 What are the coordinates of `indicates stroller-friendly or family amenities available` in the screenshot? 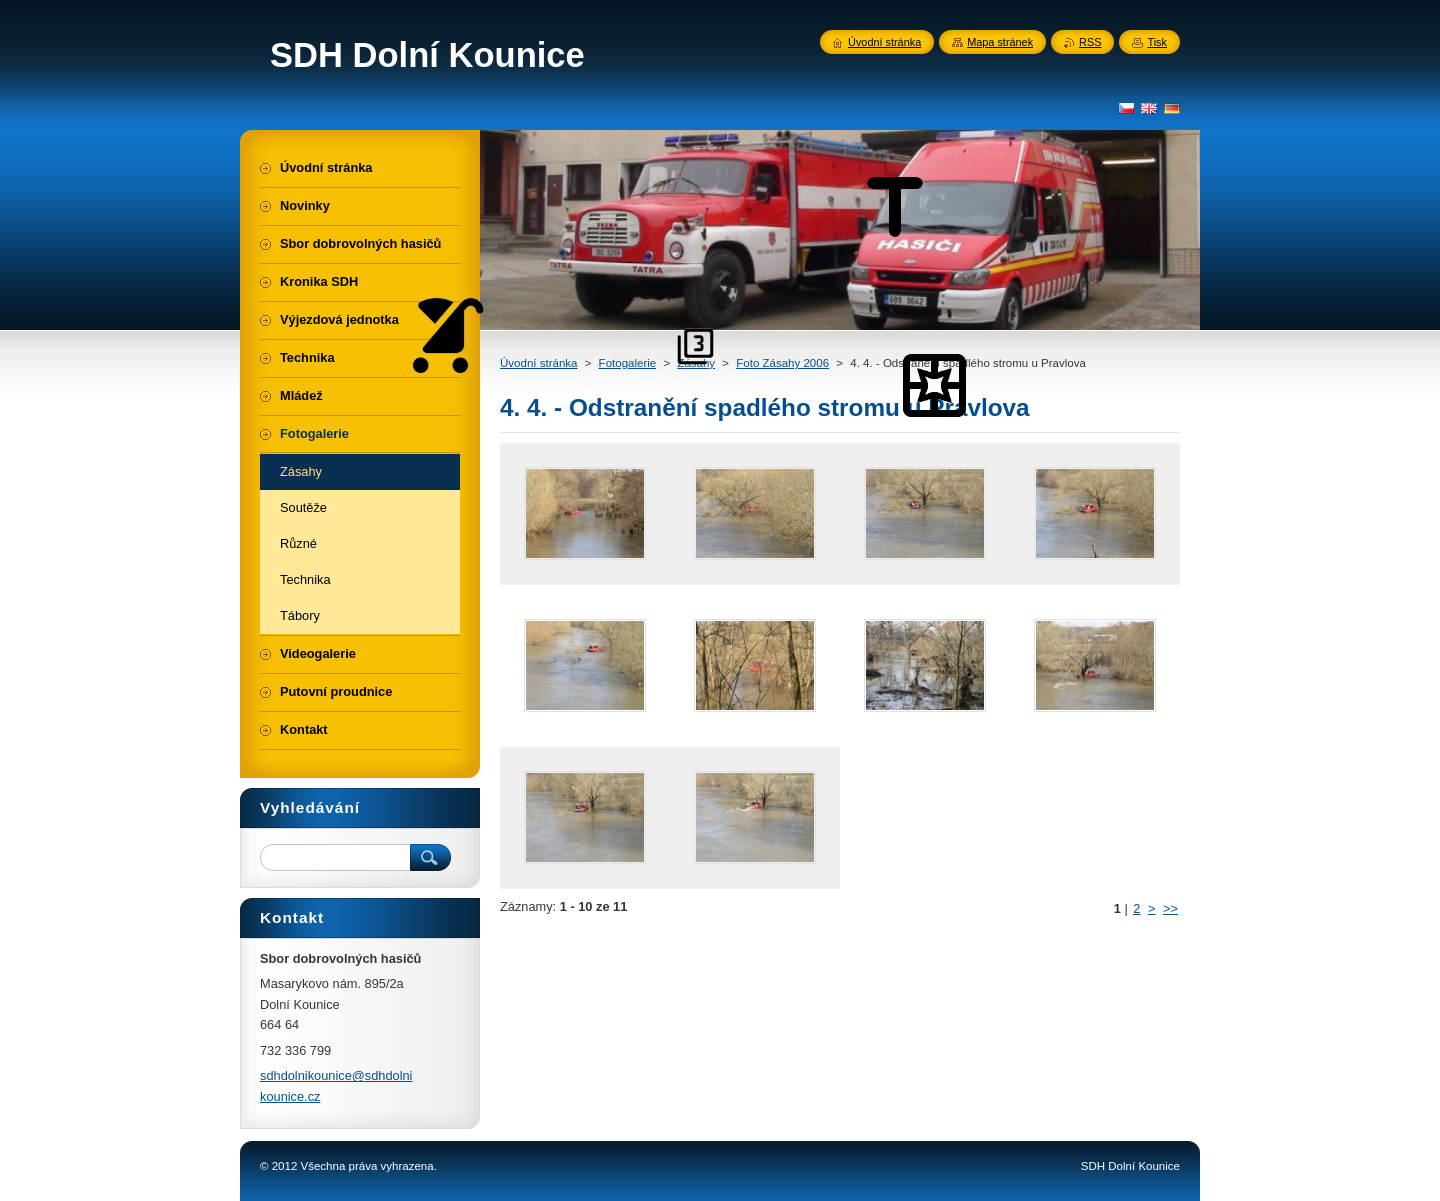 It's located at (444, 333).